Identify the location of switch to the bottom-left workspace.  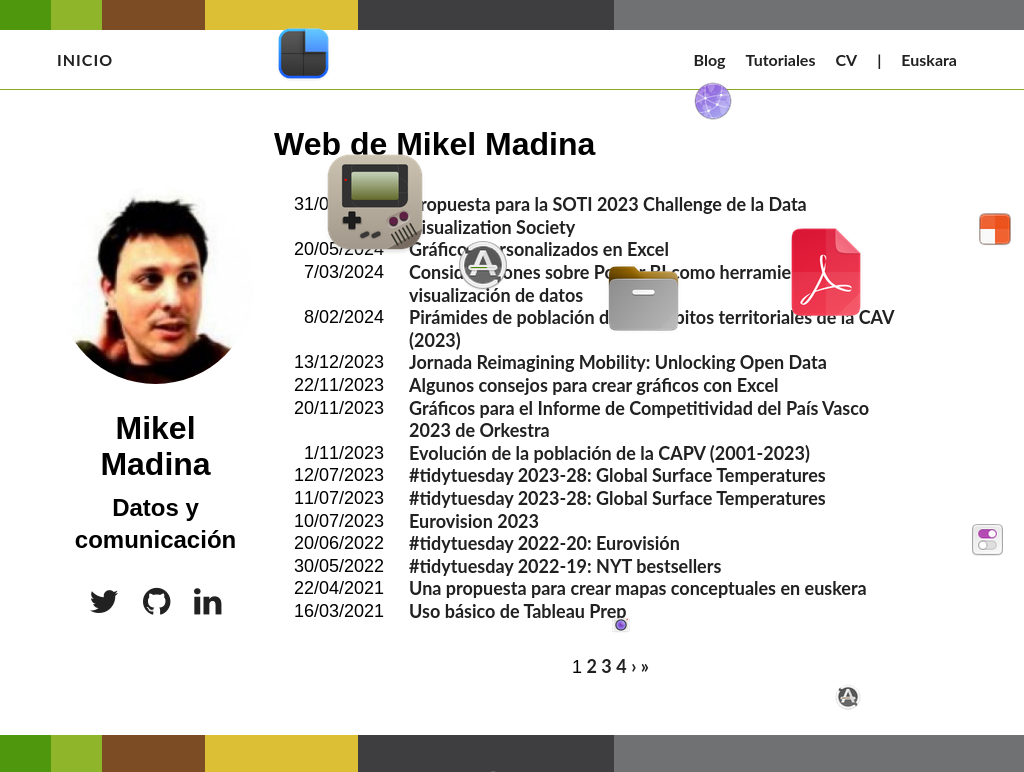
(995, 229).